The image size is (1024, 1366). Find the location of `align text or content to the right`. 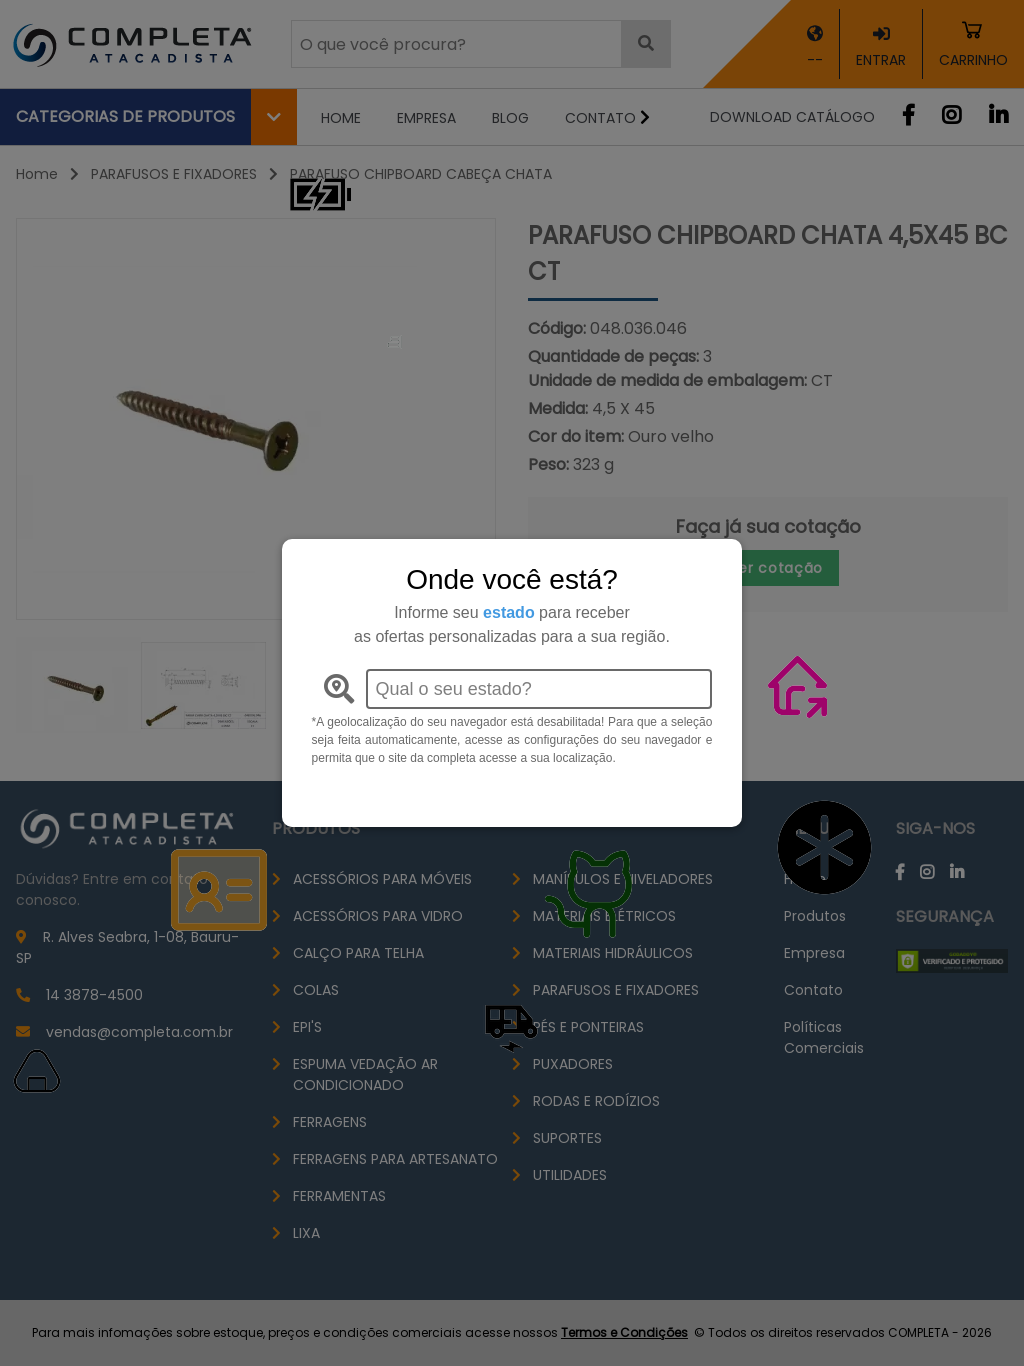

align text or content to the right is located at coordinates (395, 342).